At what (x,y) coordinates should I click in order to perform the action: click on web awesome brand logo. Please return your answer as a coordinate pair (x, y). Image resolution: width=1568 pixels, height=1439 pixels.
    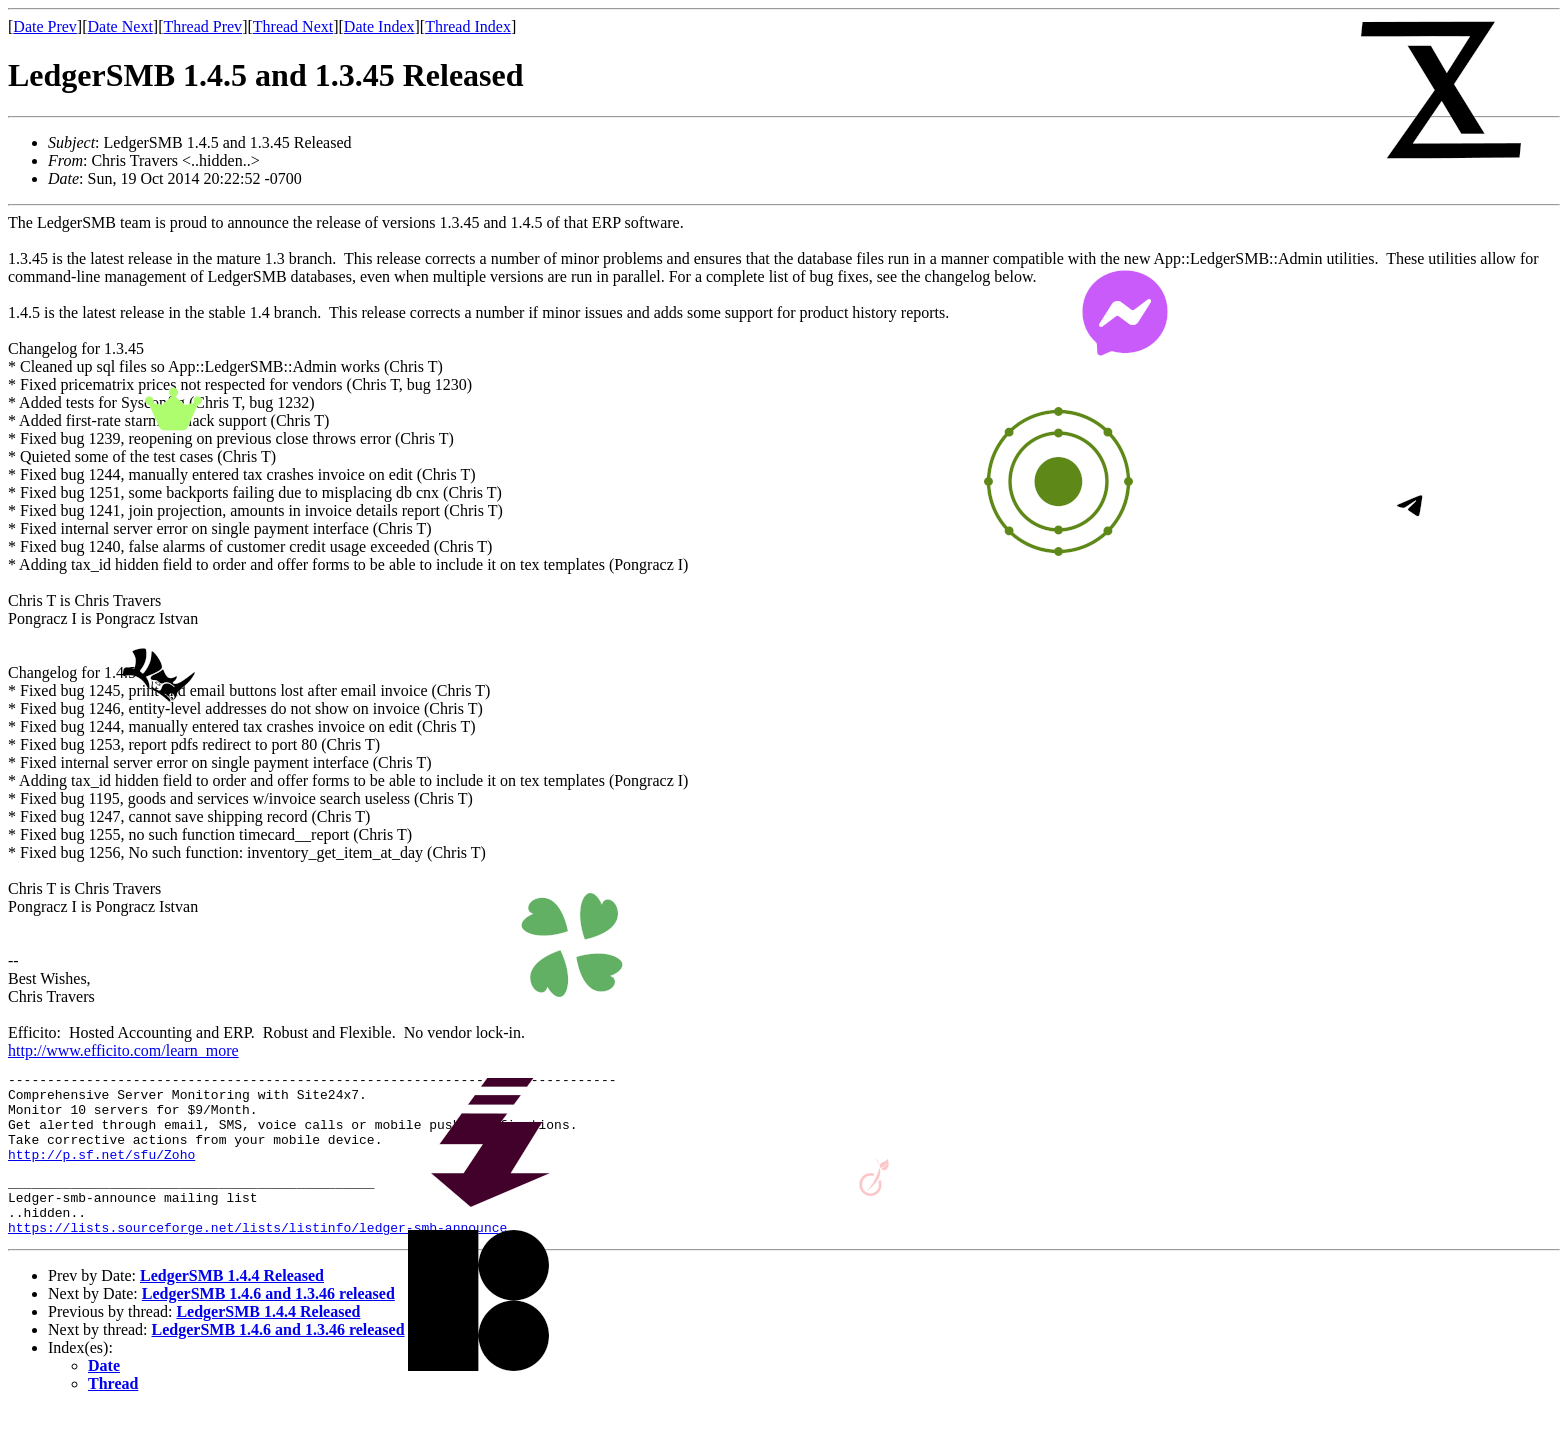
    Looking at the image, I should click on (173, 410).